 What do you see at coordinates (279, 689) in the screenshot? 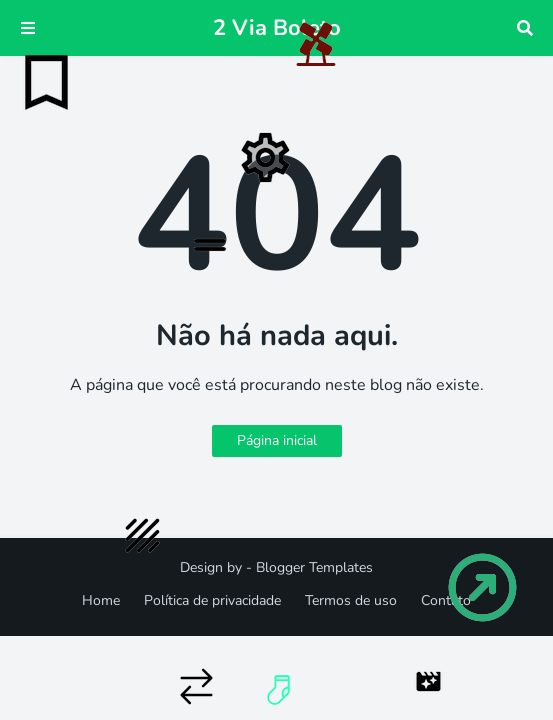
I see `browse clothing or apparel items` at bounding box center [279, 689].